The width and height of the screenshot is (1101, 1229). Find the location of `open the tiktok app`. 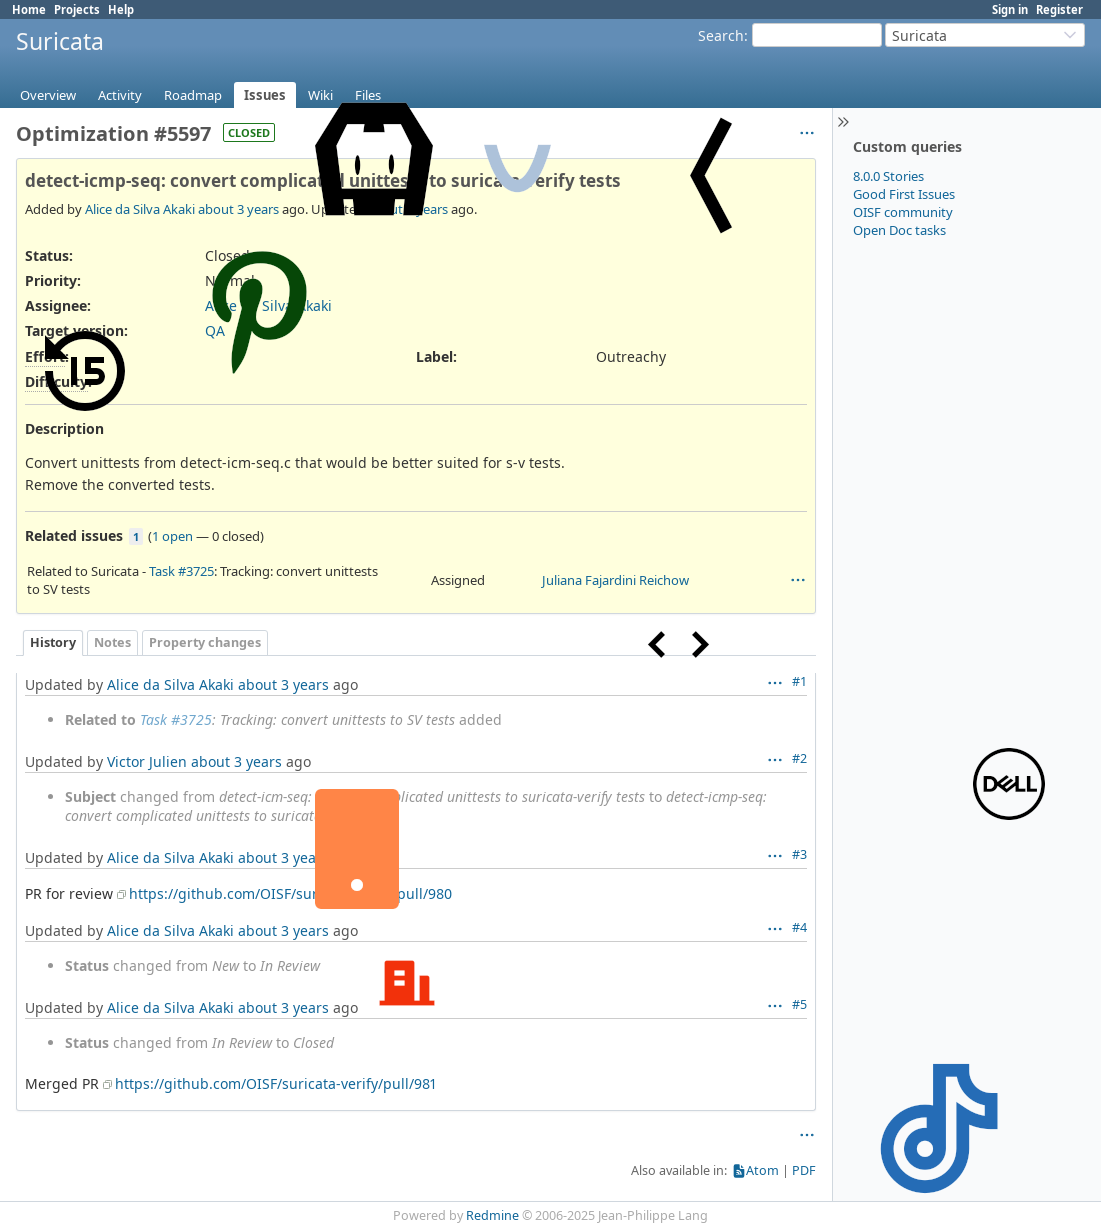

open the tiktok app is located at coordinates (939, 1128).